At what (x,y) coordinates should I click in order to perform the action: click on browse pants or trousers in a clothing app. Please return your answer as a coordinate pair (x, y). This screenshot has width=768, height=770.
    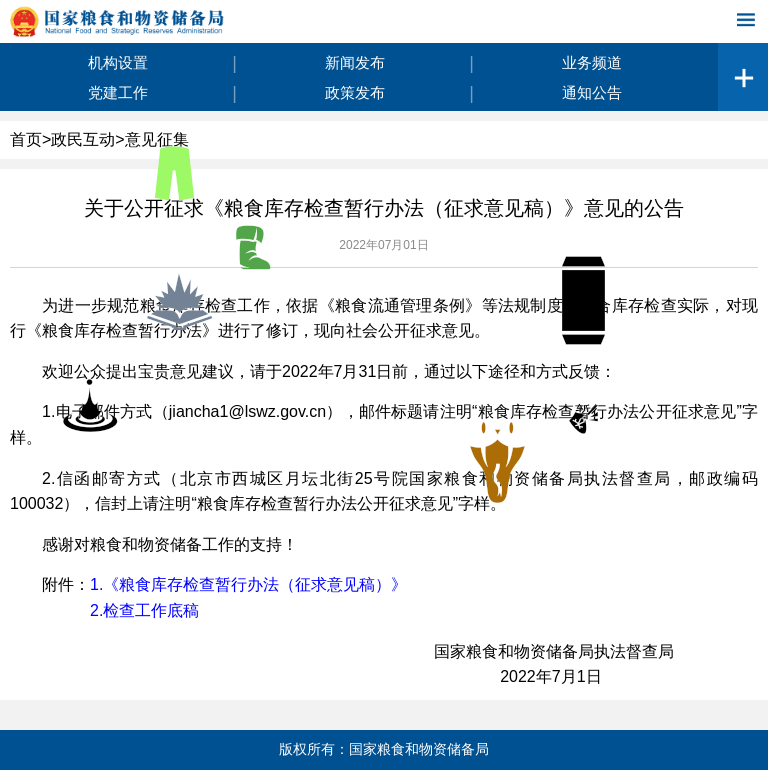
    Looking at the image, I should click on (174, 173).